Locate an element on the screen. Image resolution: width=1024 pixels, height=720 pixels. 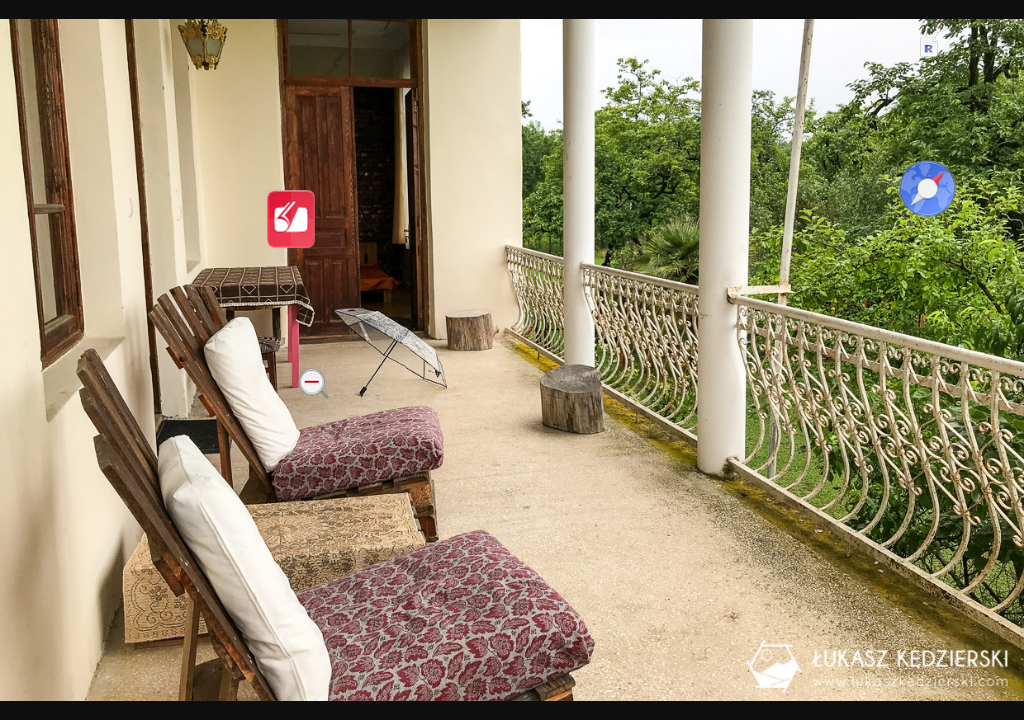
open the epiphany web browser is located at coordinates (927, 188).